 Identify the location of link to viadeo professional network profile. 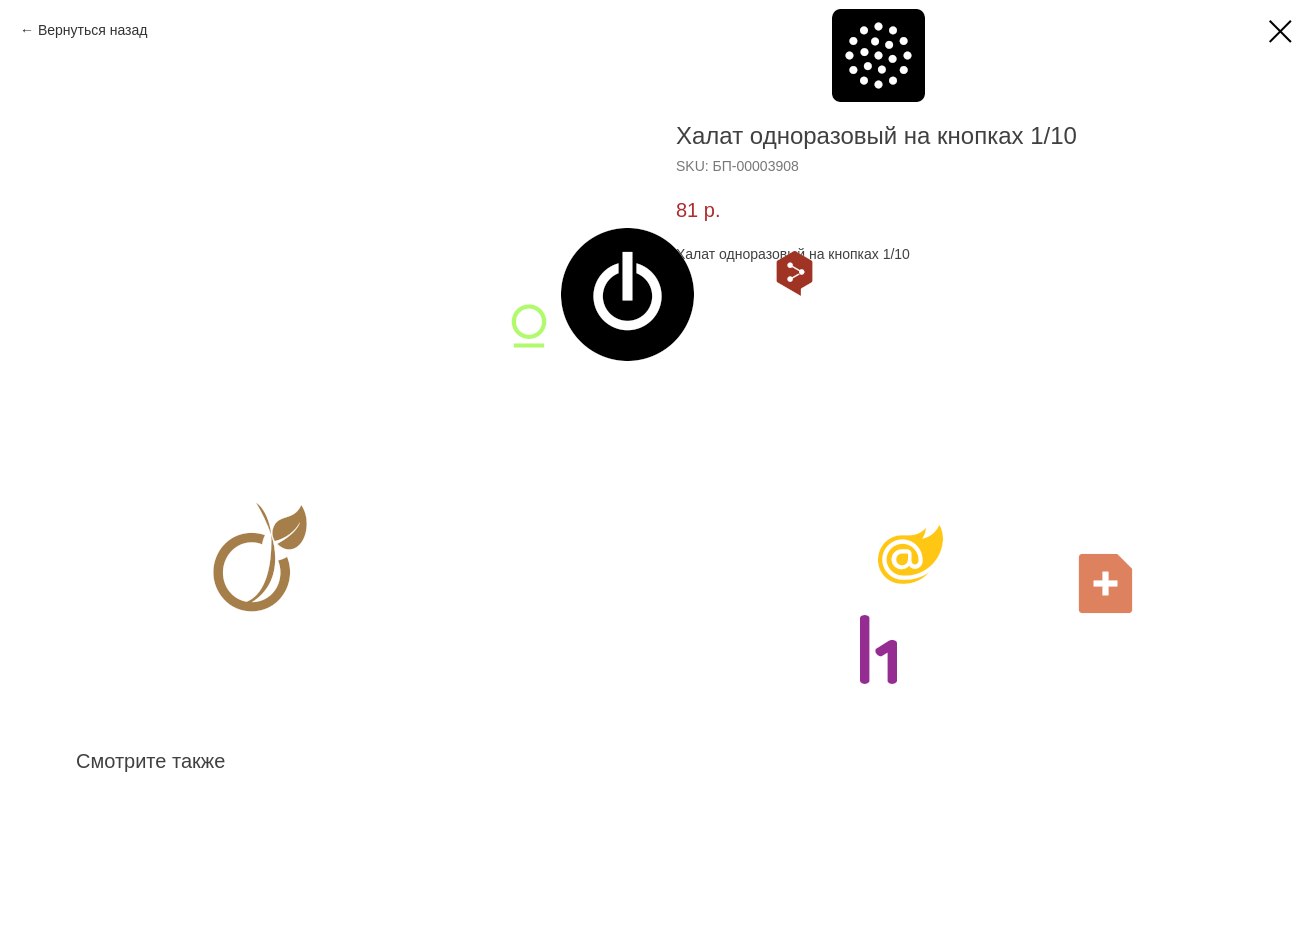
(260, 557).